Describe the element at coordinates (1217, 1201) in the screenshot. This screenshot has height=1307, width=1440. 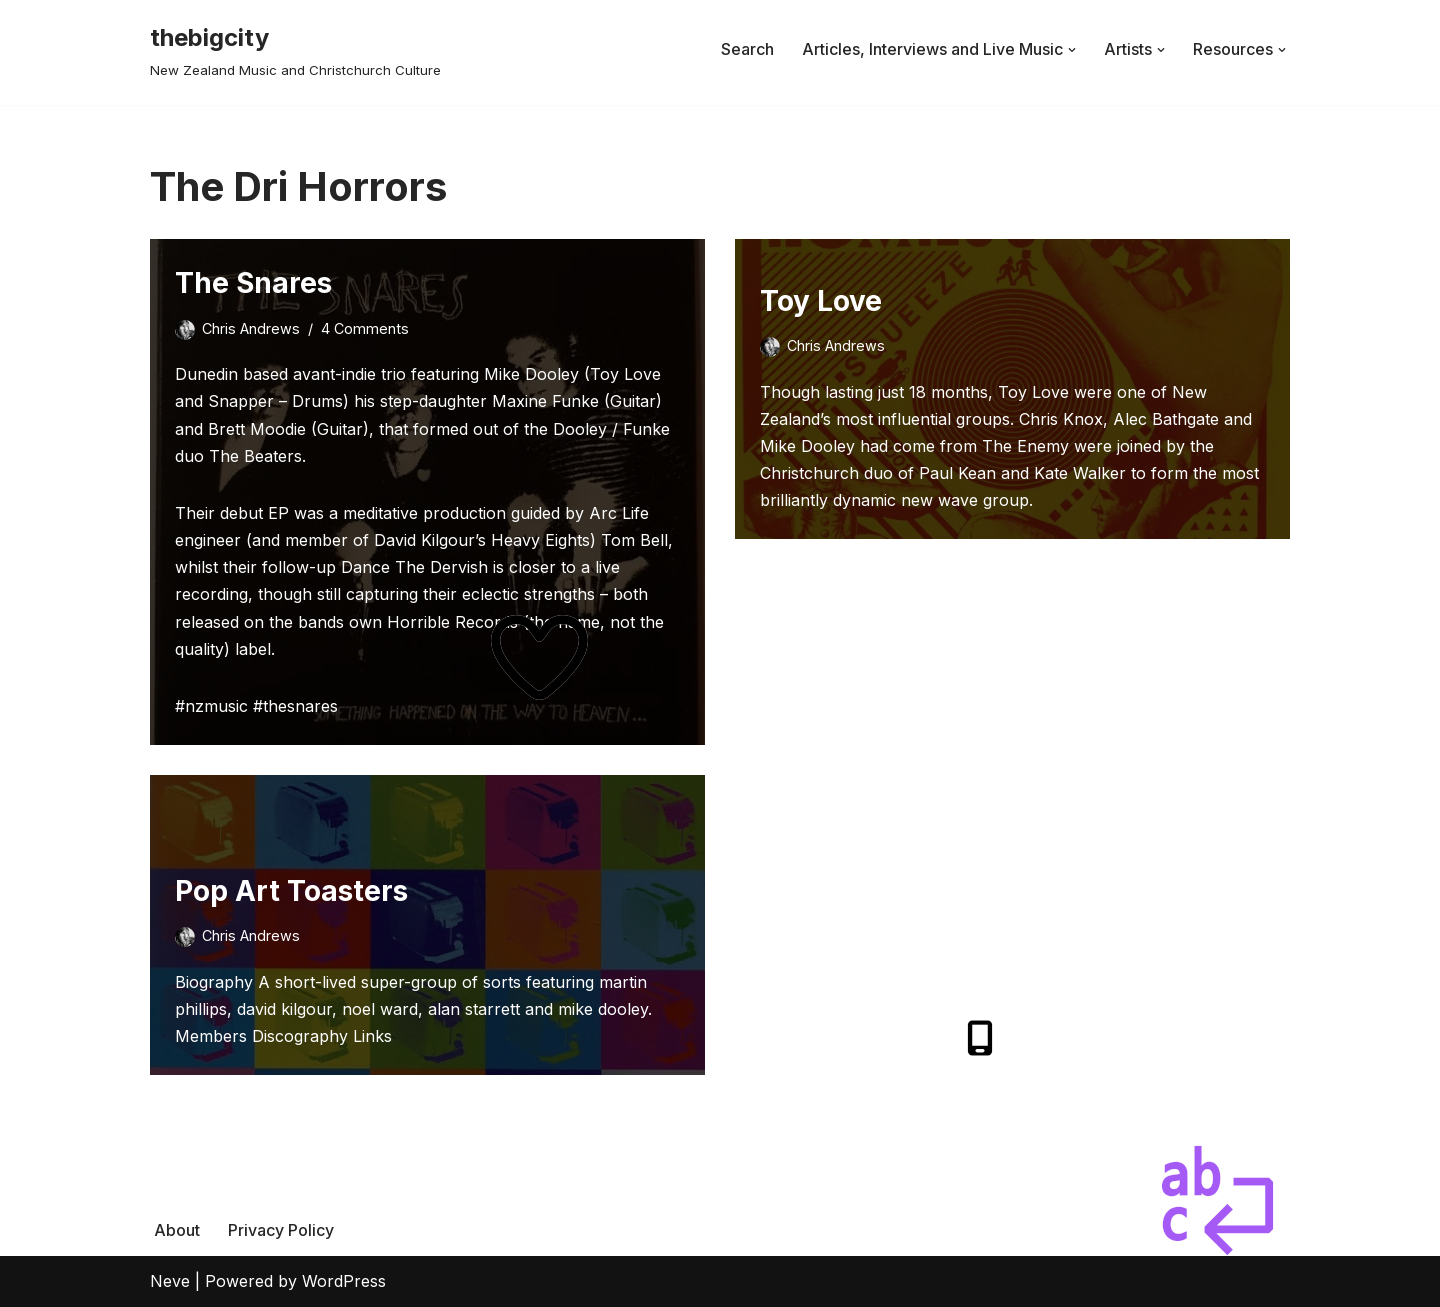
I see `toggle word wrap in the editor` at that location.